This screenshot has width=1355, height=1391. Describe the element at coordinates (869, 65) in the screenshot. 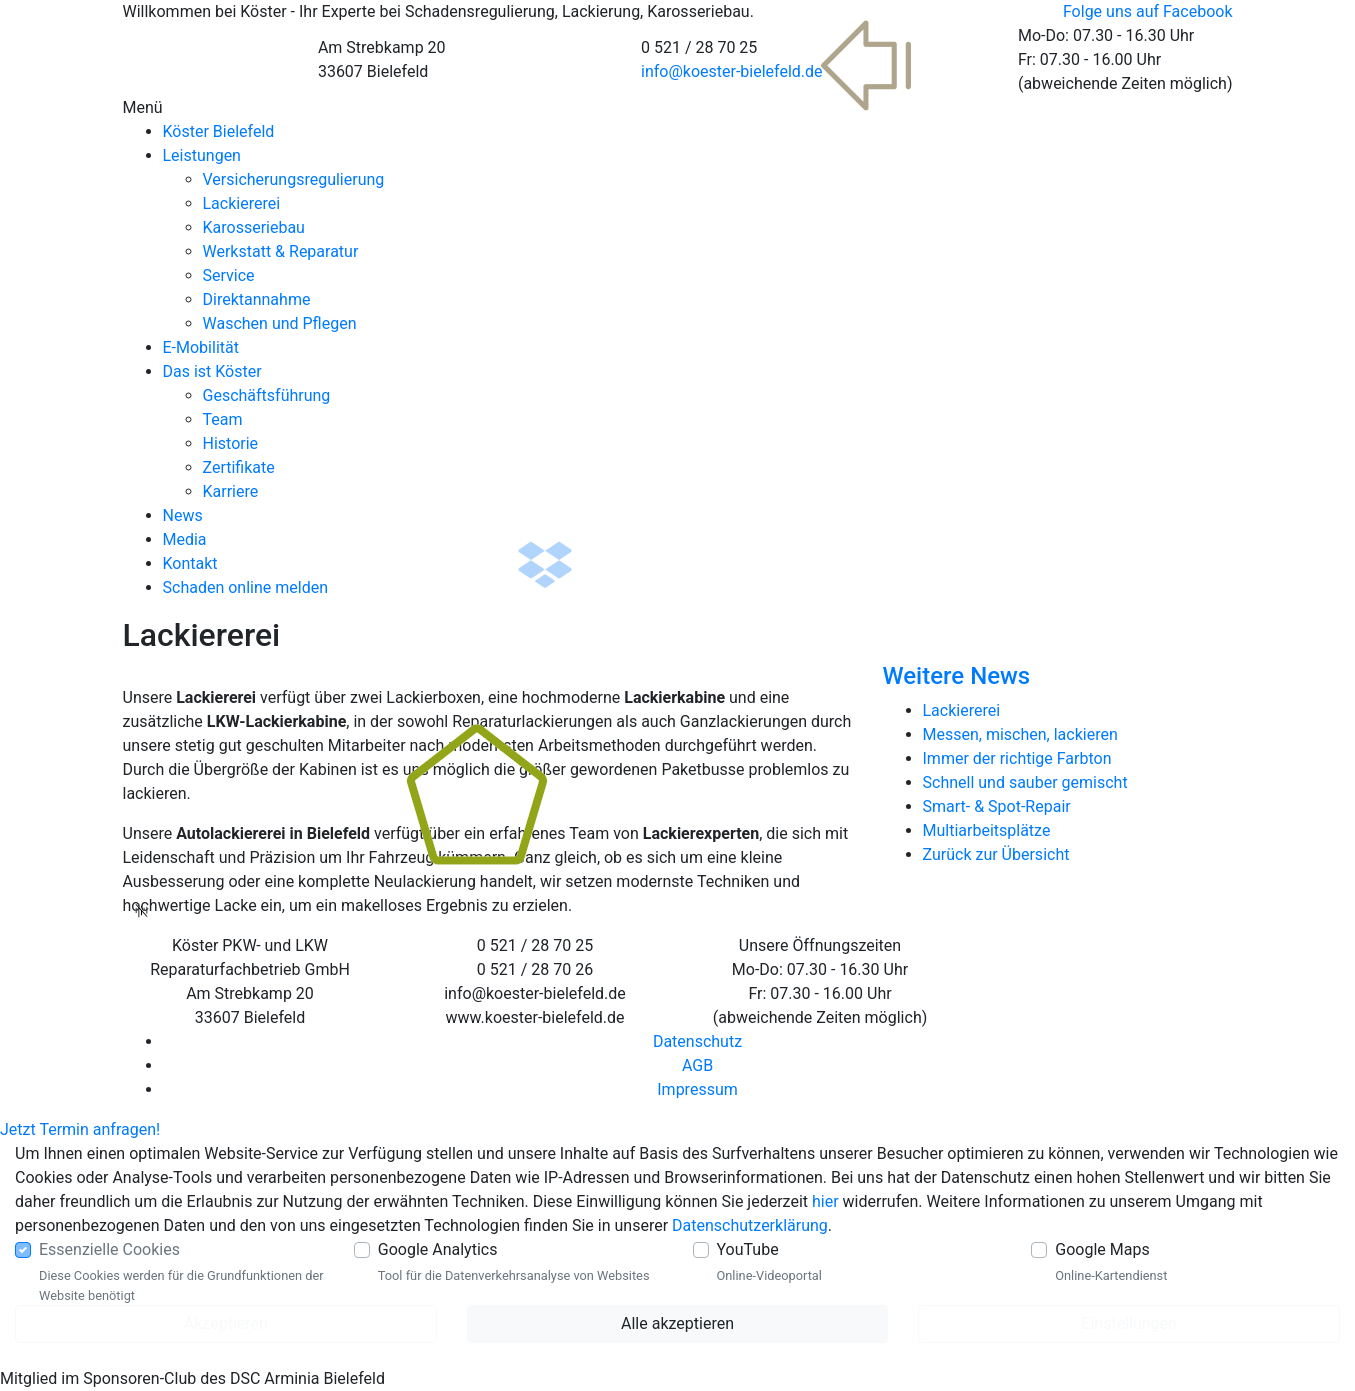

I see `go back to the previous screen` at that location.